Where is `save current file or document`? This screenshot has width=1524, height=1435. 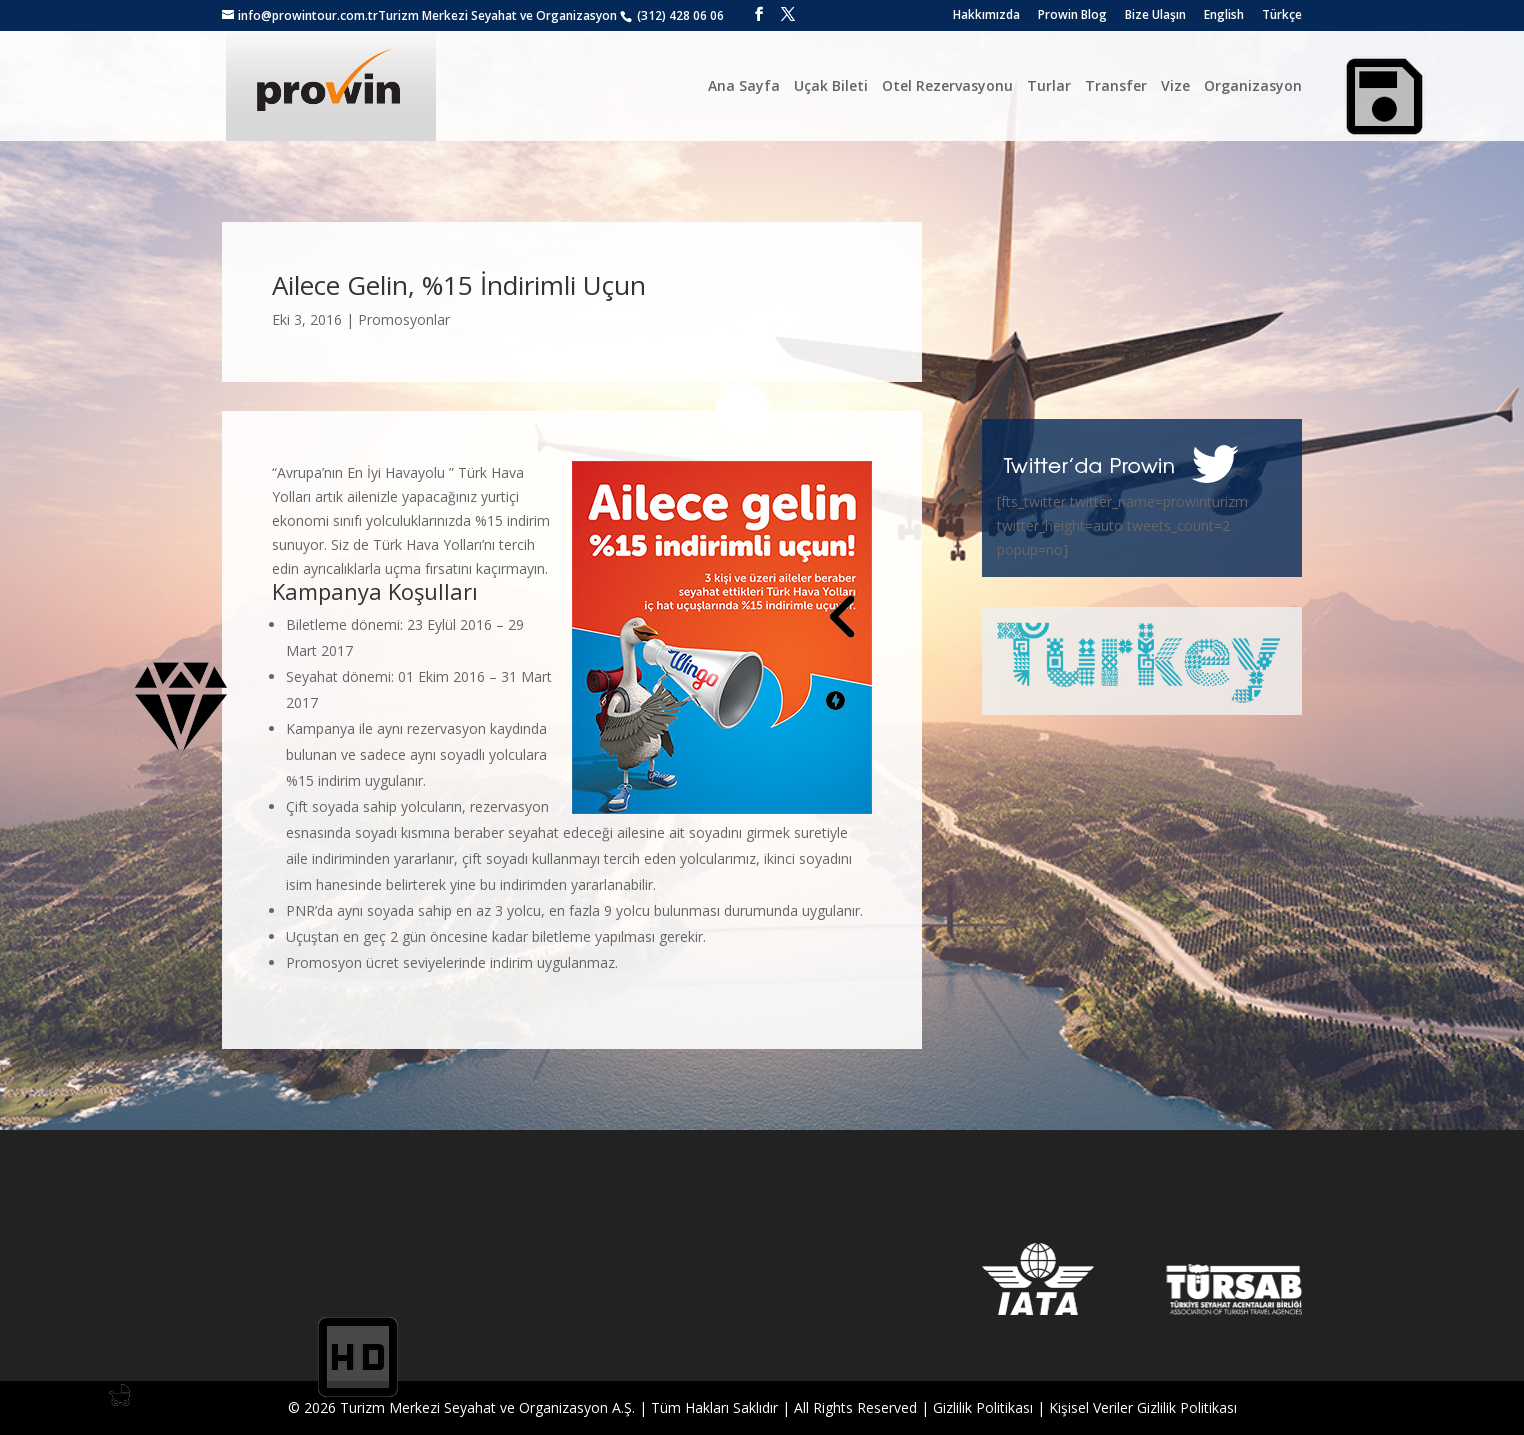
save current file or document is located at coordinates (1384, 96).